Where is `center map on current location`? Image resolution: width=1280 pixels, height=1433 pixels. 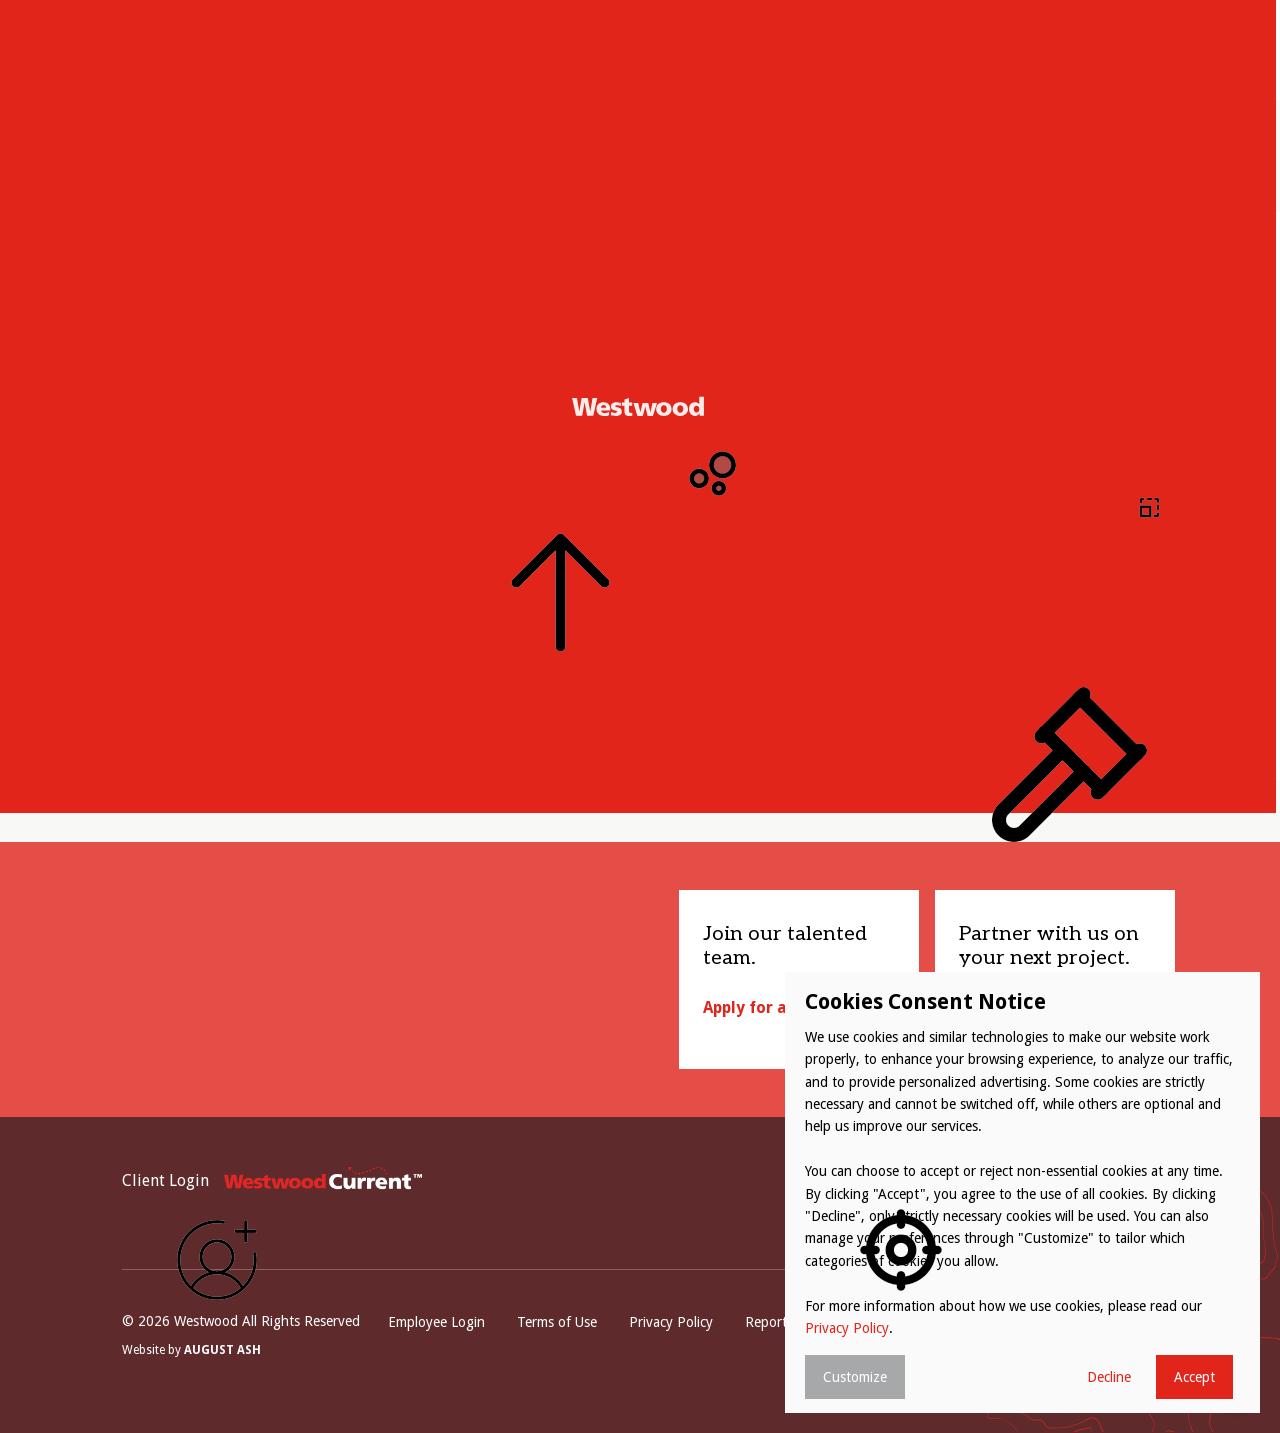 center map on current location is located at coordinates (901, 1250).